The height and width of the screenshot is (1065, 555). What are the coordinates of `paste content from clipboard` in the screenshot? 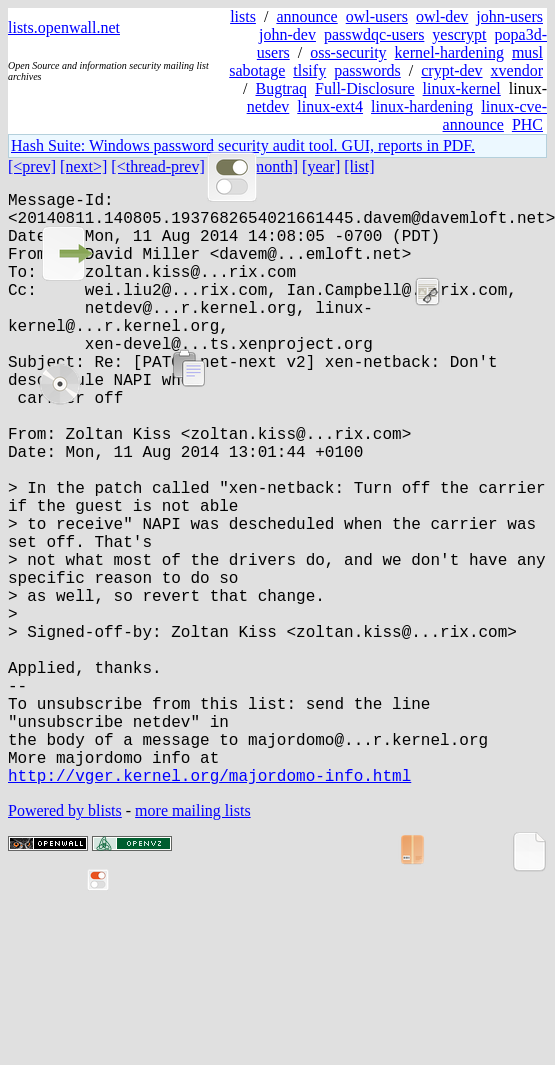 It's located at (189, 368).